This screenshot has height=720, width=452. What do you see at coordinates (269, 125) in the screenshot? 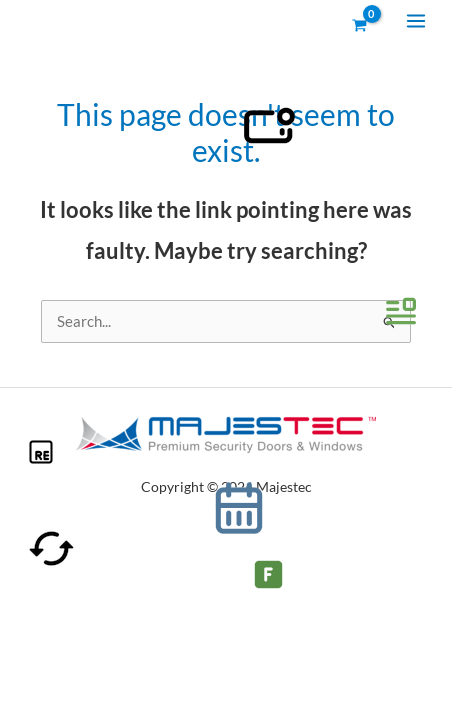
I see `access phone camera settings` at bounding box center [269, 125].